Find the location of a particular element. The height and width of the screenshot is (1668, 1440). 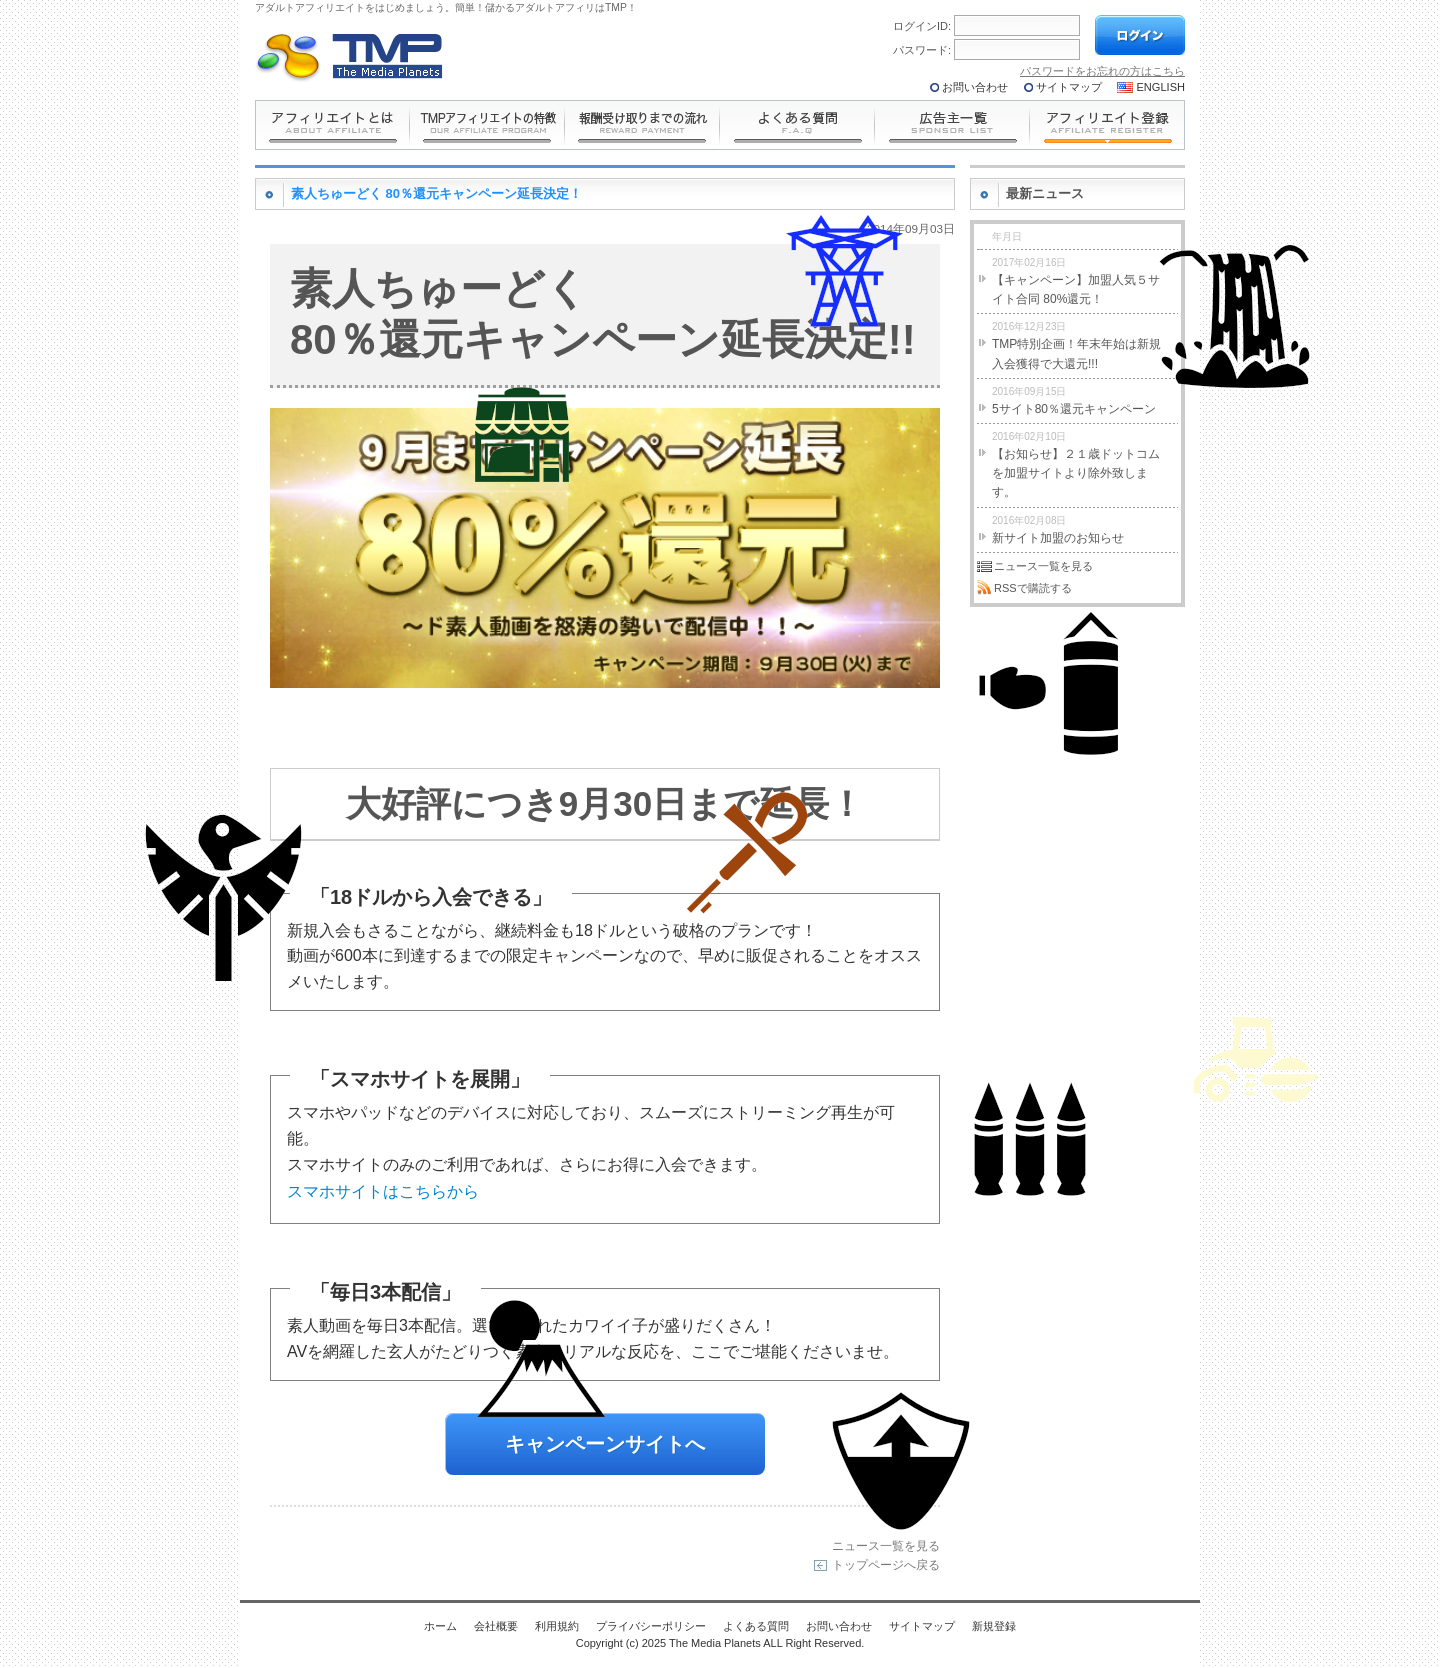

ammunition or bullet inventory indicator is located at coordinates (1030, 1139).